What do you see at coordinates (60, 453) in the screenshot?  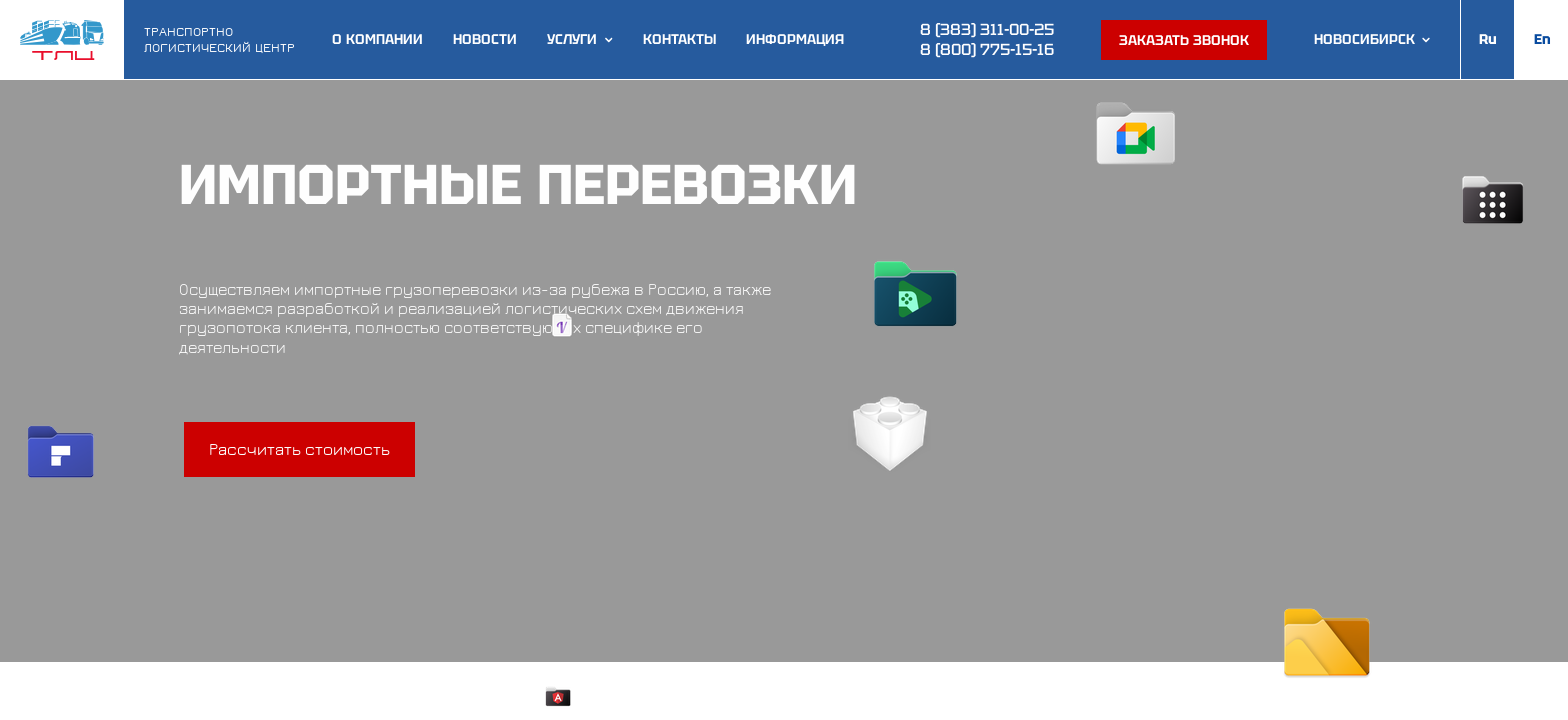 I see `open wondershare pdfelement documents folder` at bounding box center [60, 453].